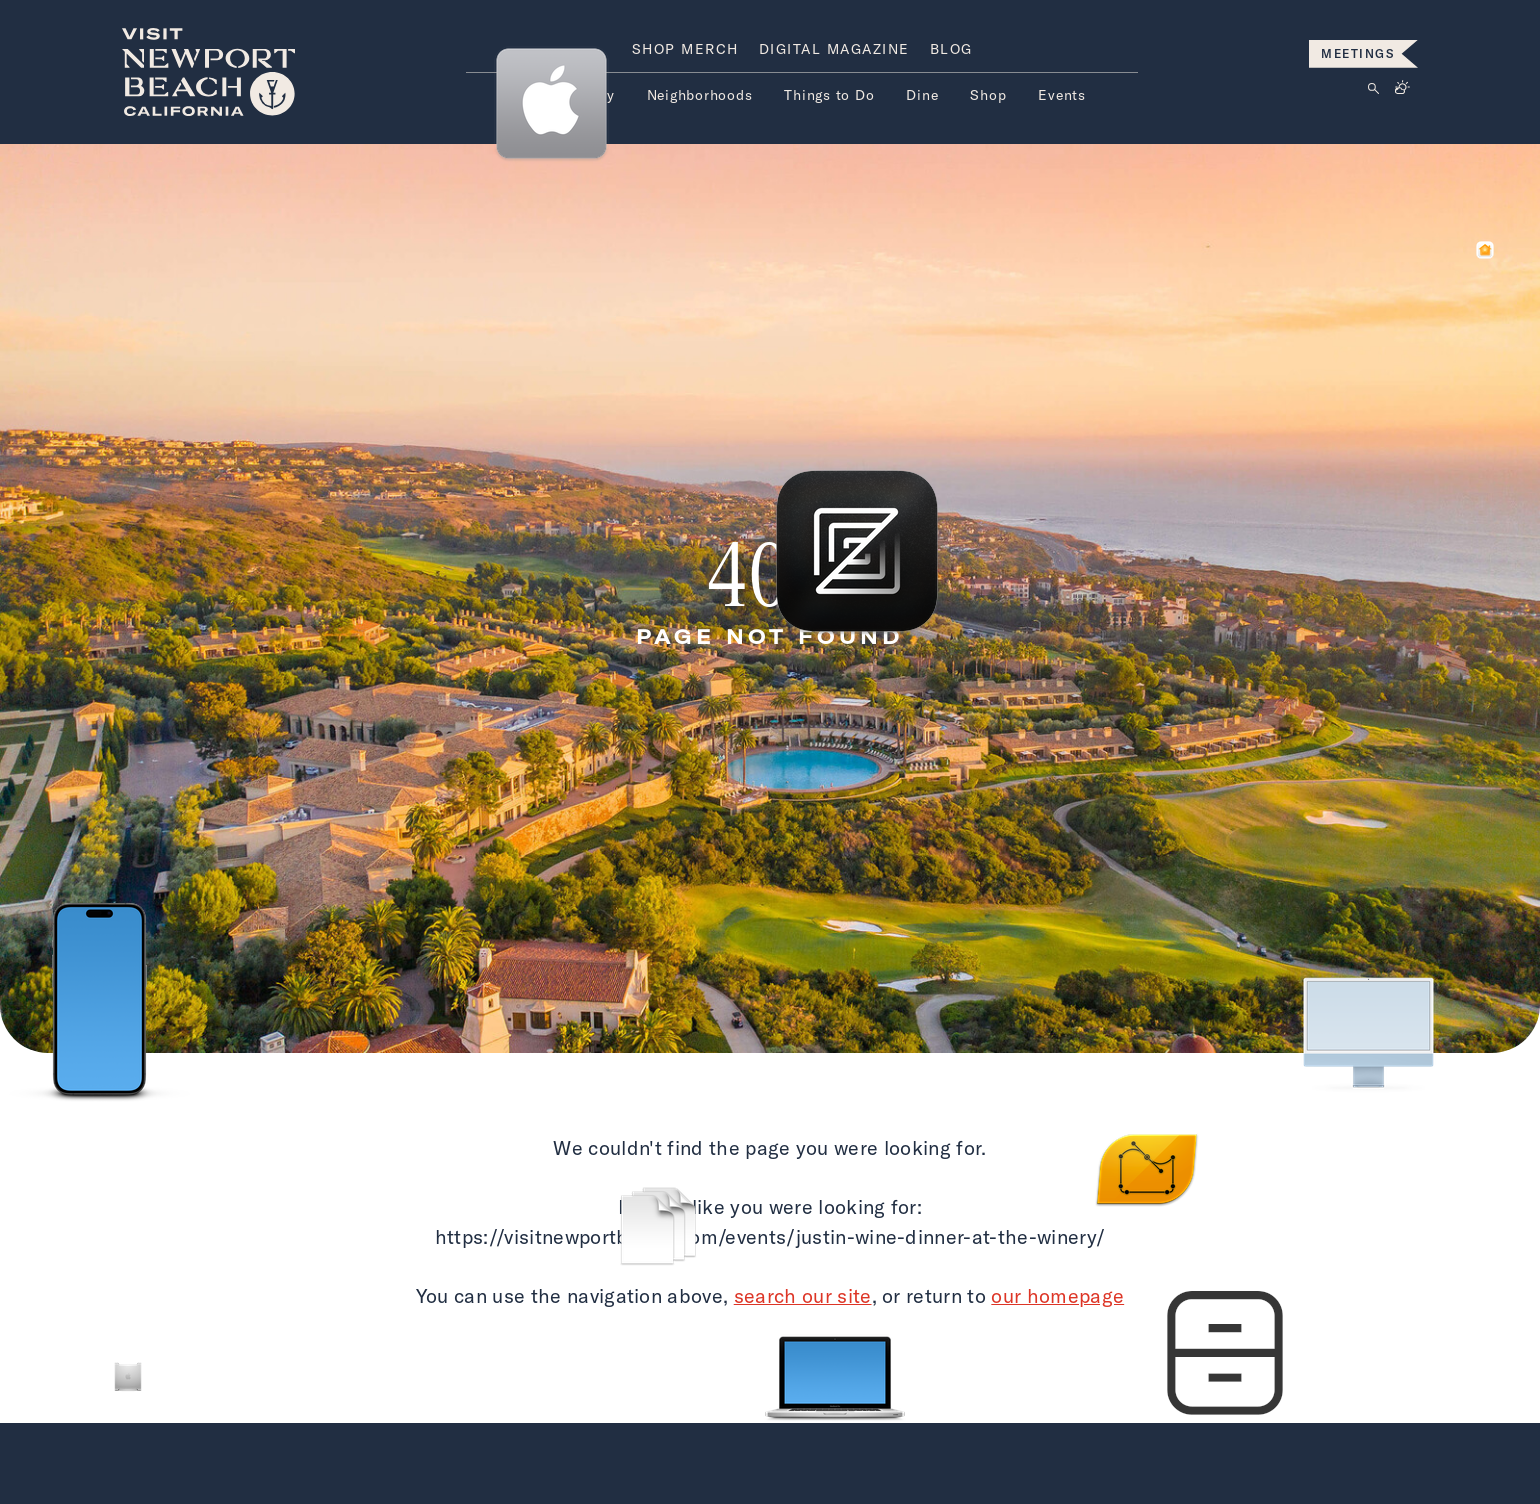 The height and width of the screenshot is (1504, 1540). Describe the element at coordinates (1225, 1357) in the screenshot. I see `access file history settings` at that location.